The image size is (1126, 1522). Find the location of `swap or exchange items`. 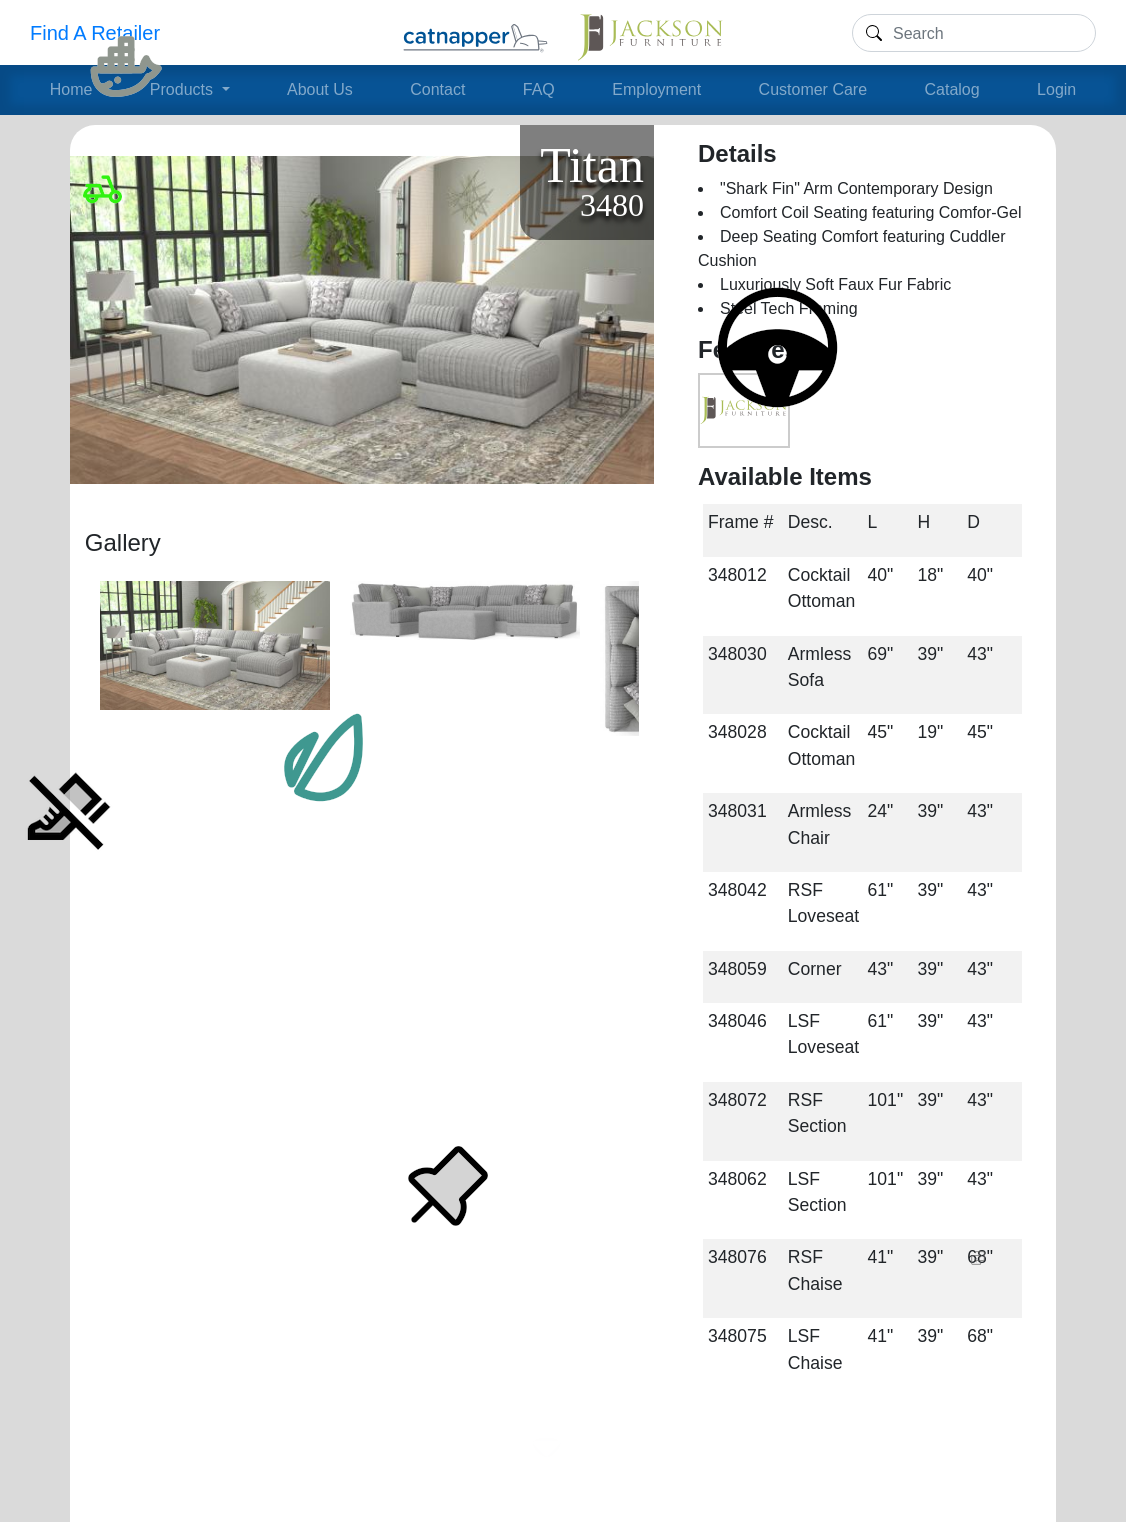

swap or exchange items is located at coordinates (978, 1258).